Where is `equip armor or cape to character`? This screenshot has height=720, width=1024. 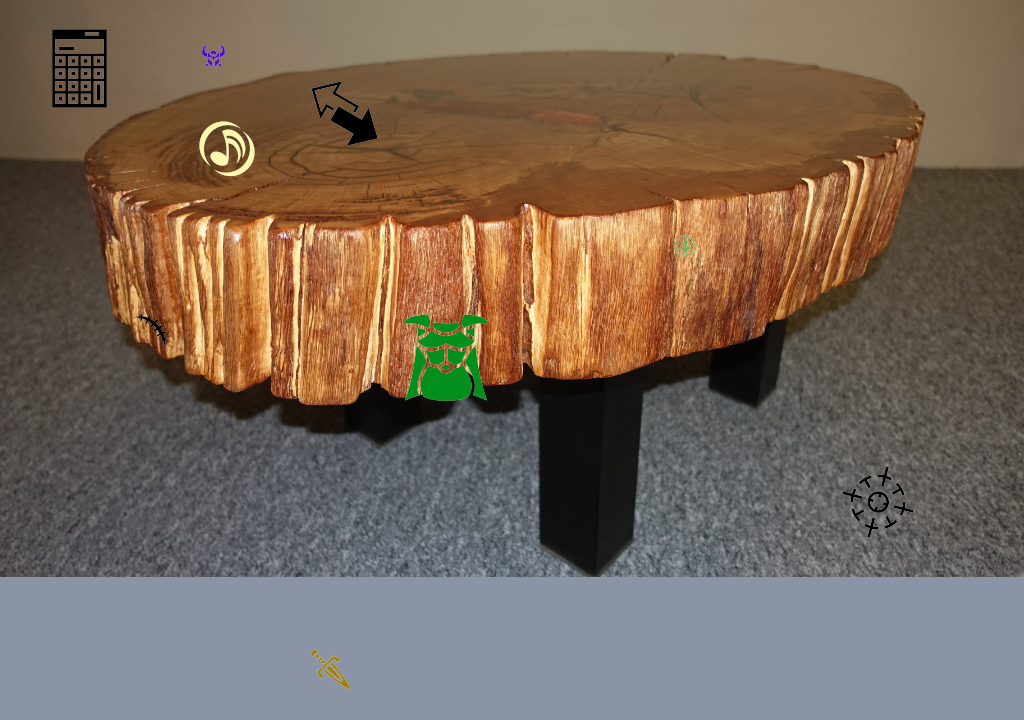 equip armor or cape to character is located at coordinates (446, 357).